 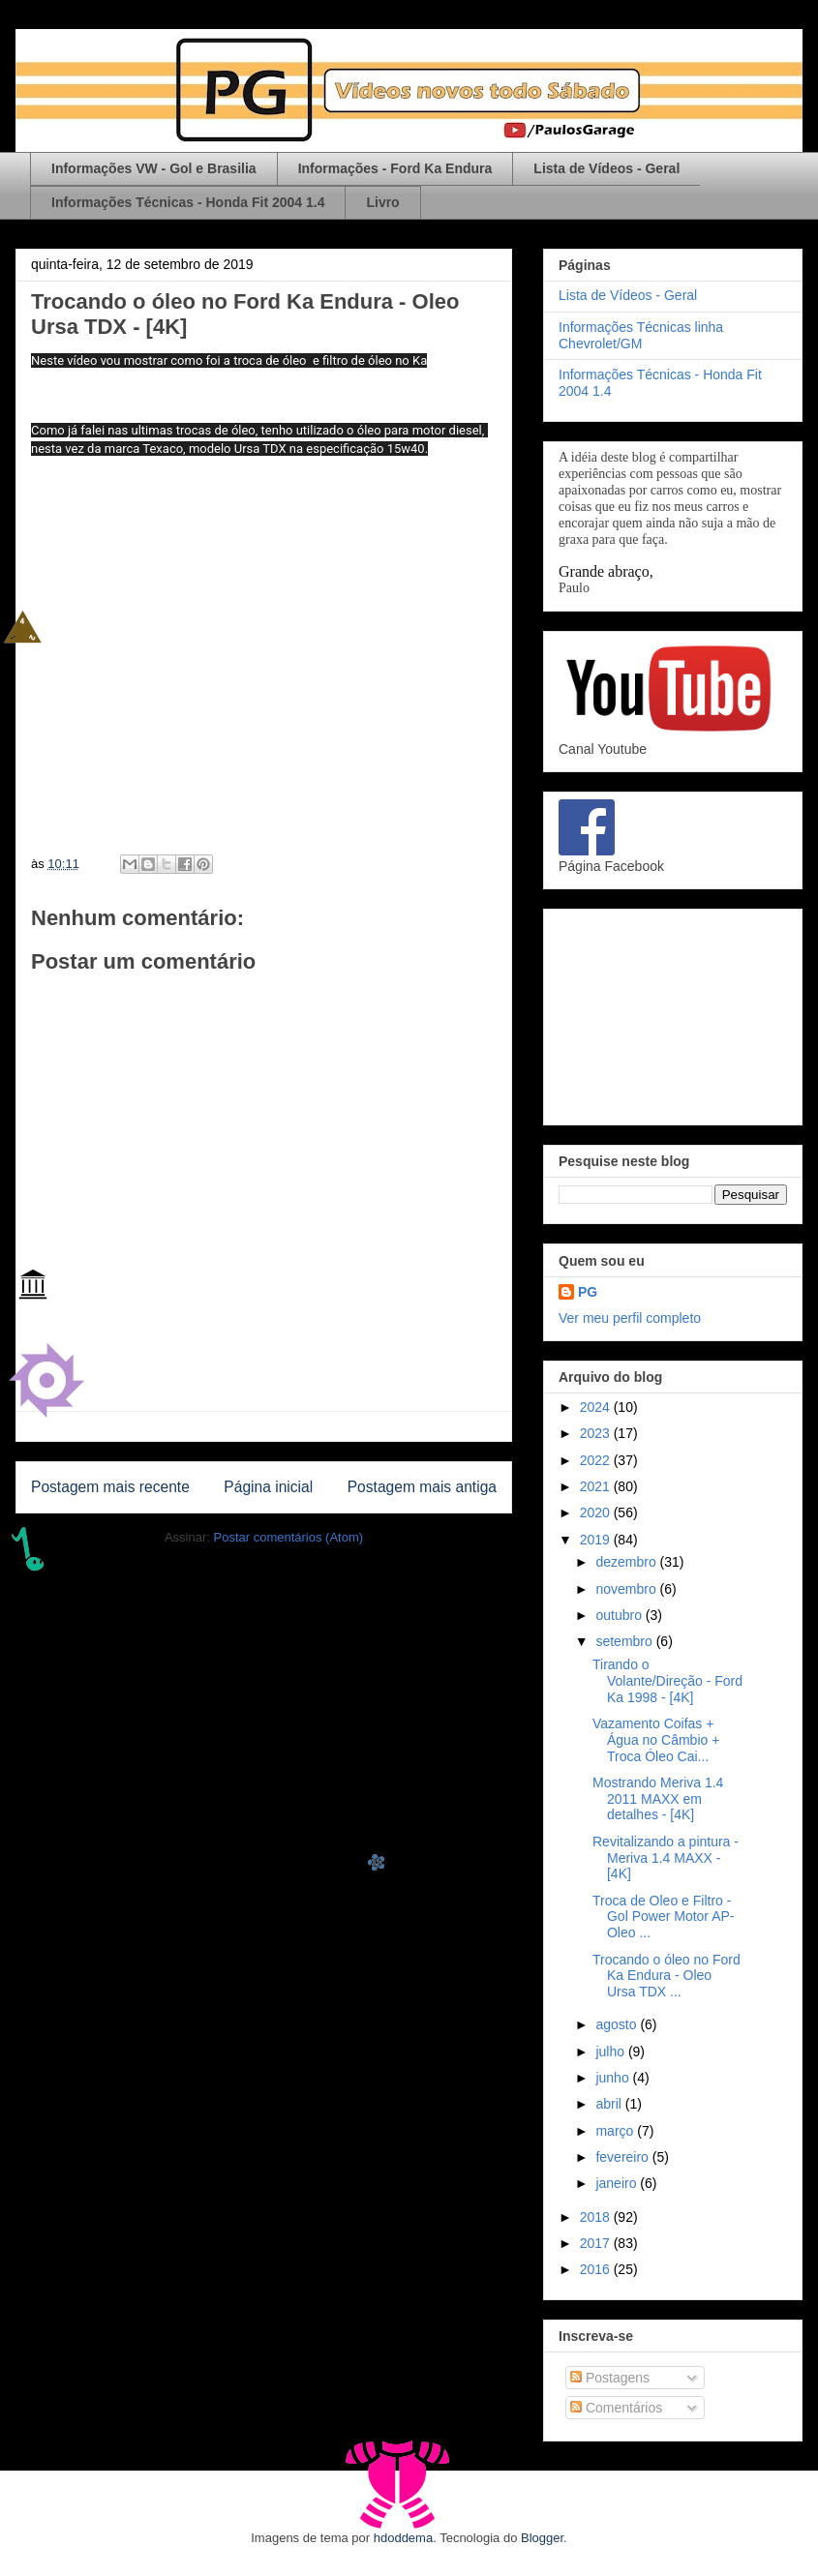 I want to click on select a 4-sided die for rolling, so click(x=22, y=626).